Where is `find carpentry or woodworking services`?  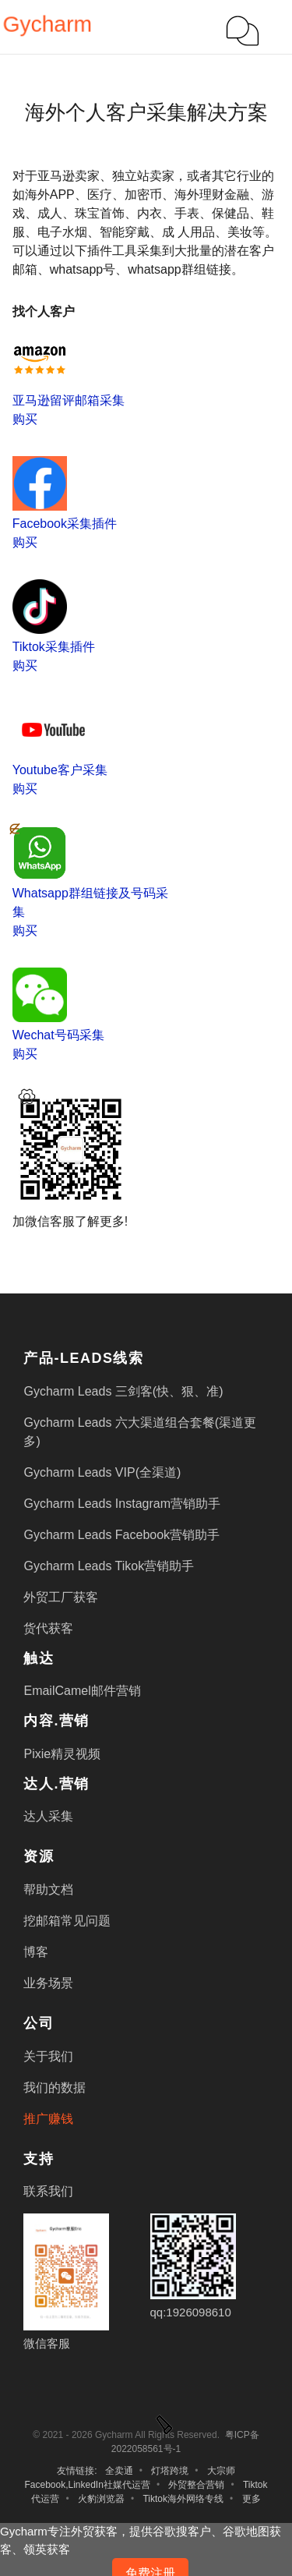
find carpentry or woodworking services is located at coordinates (164, 2425).